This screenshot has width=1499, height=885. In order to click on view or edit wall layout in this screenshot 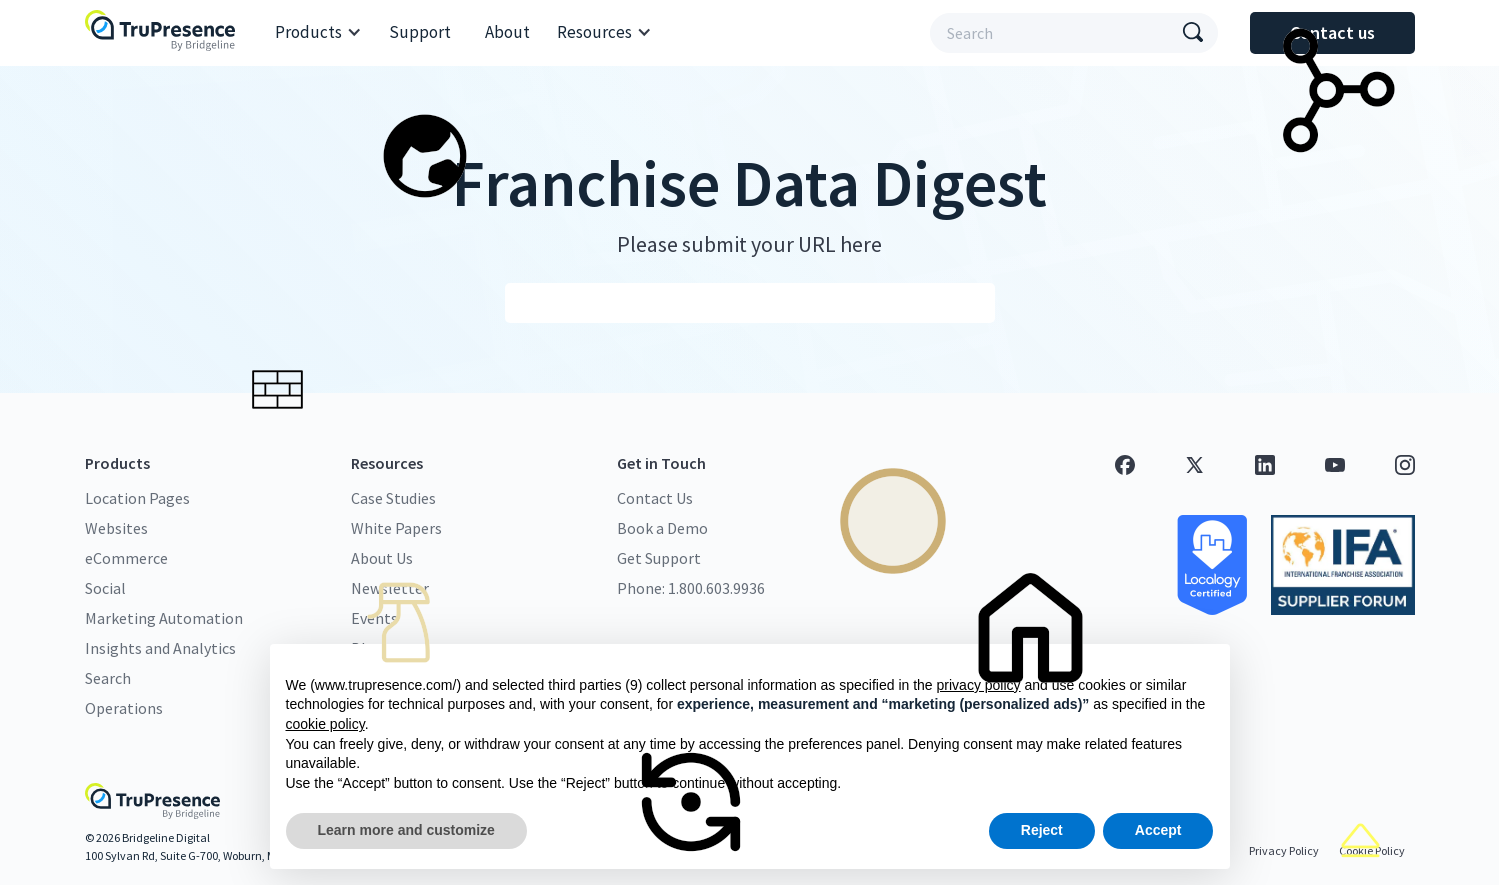, I will do `click(277, 389)`.